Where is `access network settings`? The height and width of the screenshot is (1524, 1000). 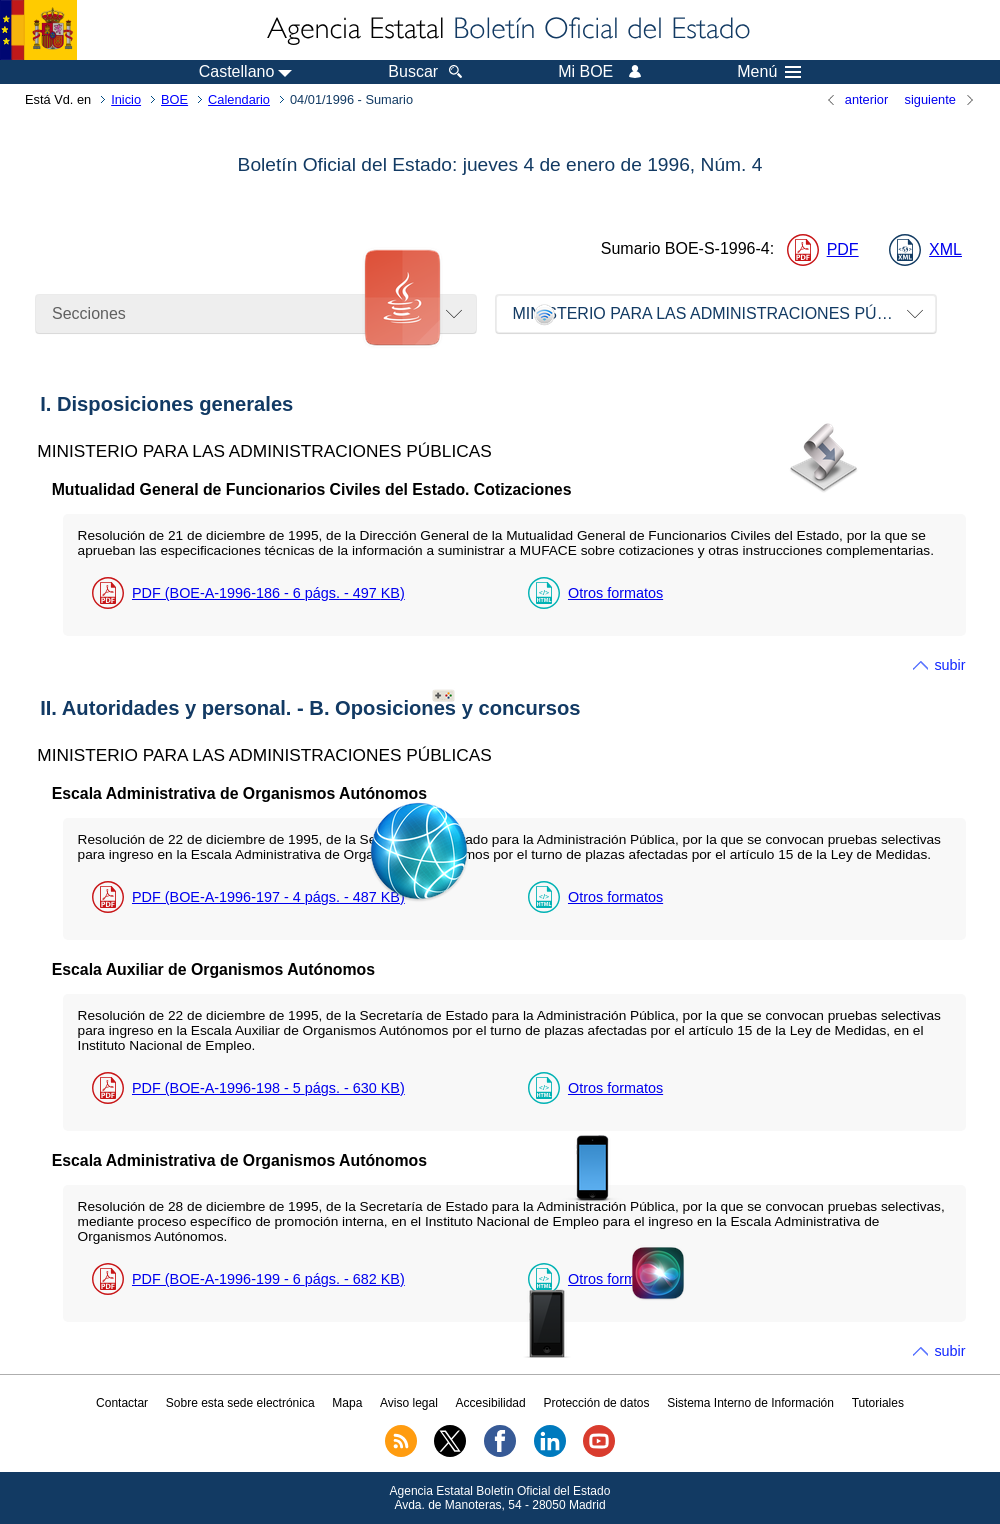 access network settings is located at coordinates (419, 851).